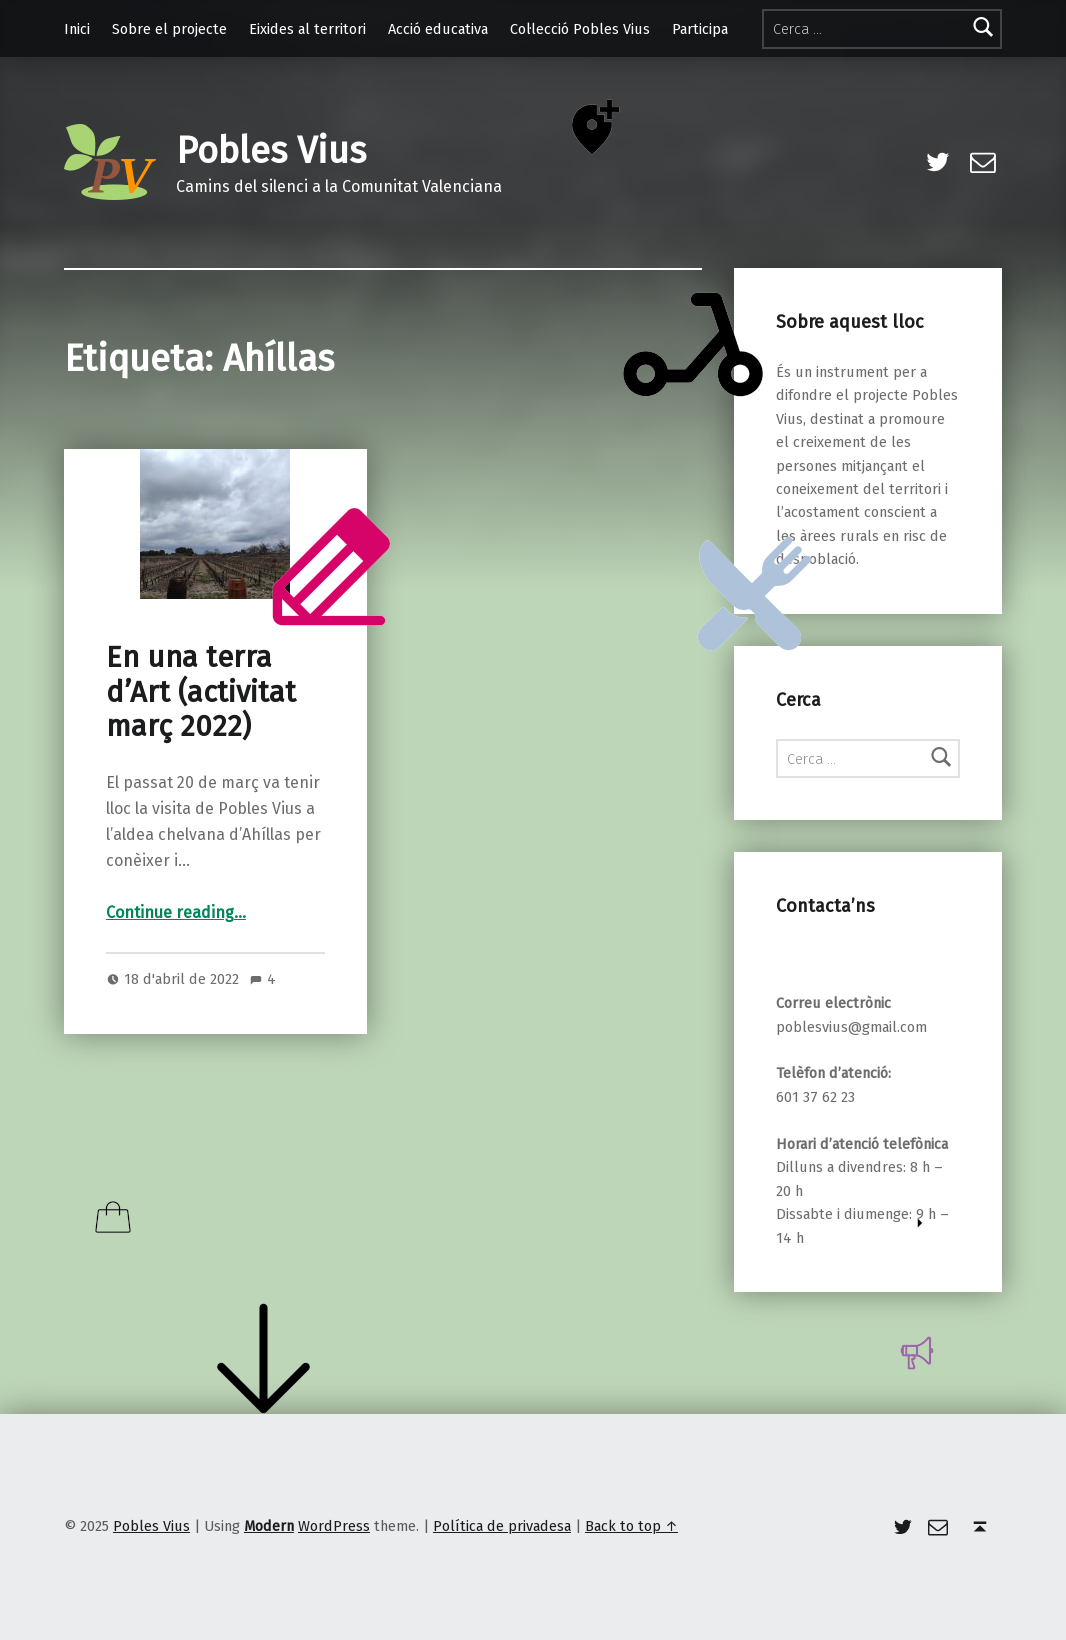 The image size is (1066, 1640). I want to click on make an announcement or broadcast, so click(917, 1353).